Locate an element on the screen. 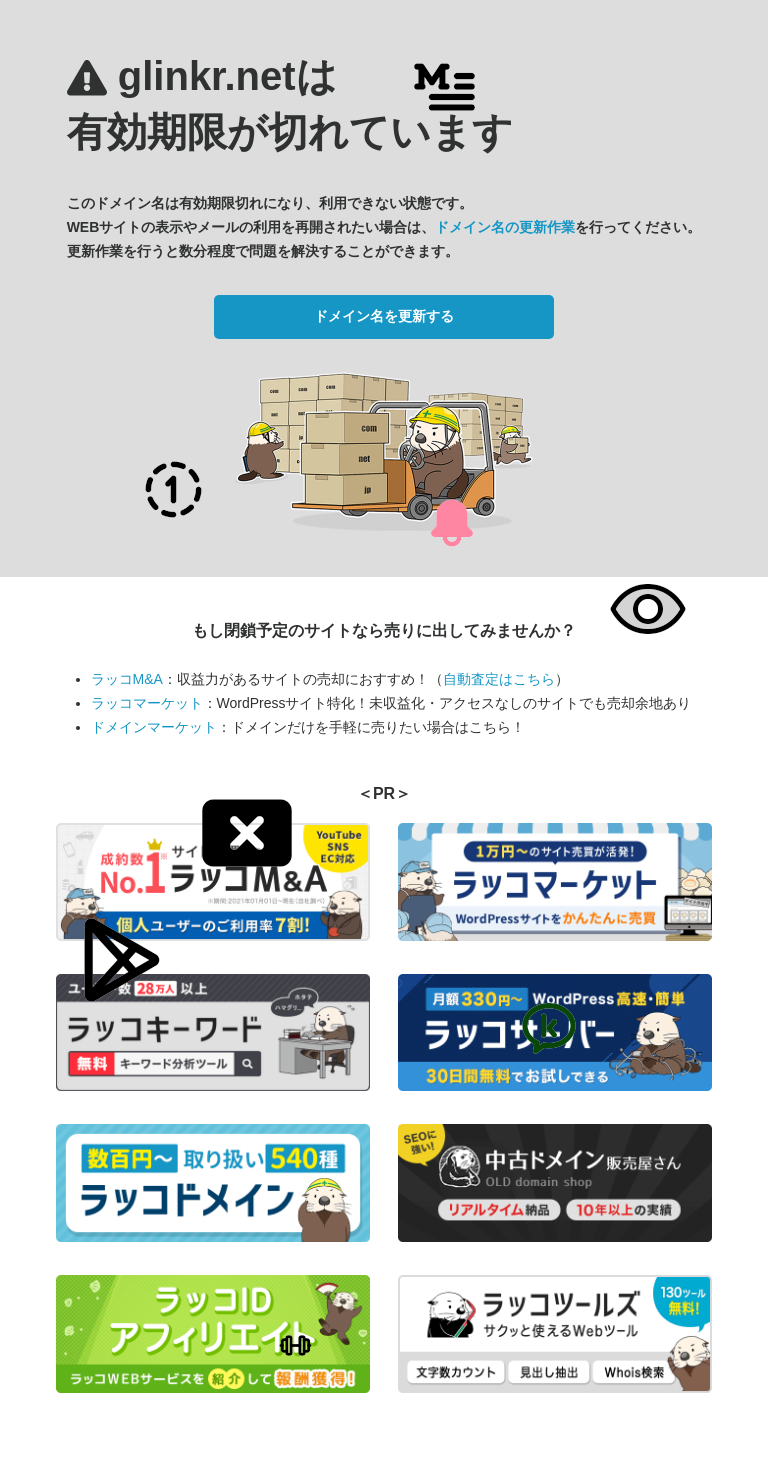 The image size is (768, 1466). open google play store is located at coordinates (122, 960).